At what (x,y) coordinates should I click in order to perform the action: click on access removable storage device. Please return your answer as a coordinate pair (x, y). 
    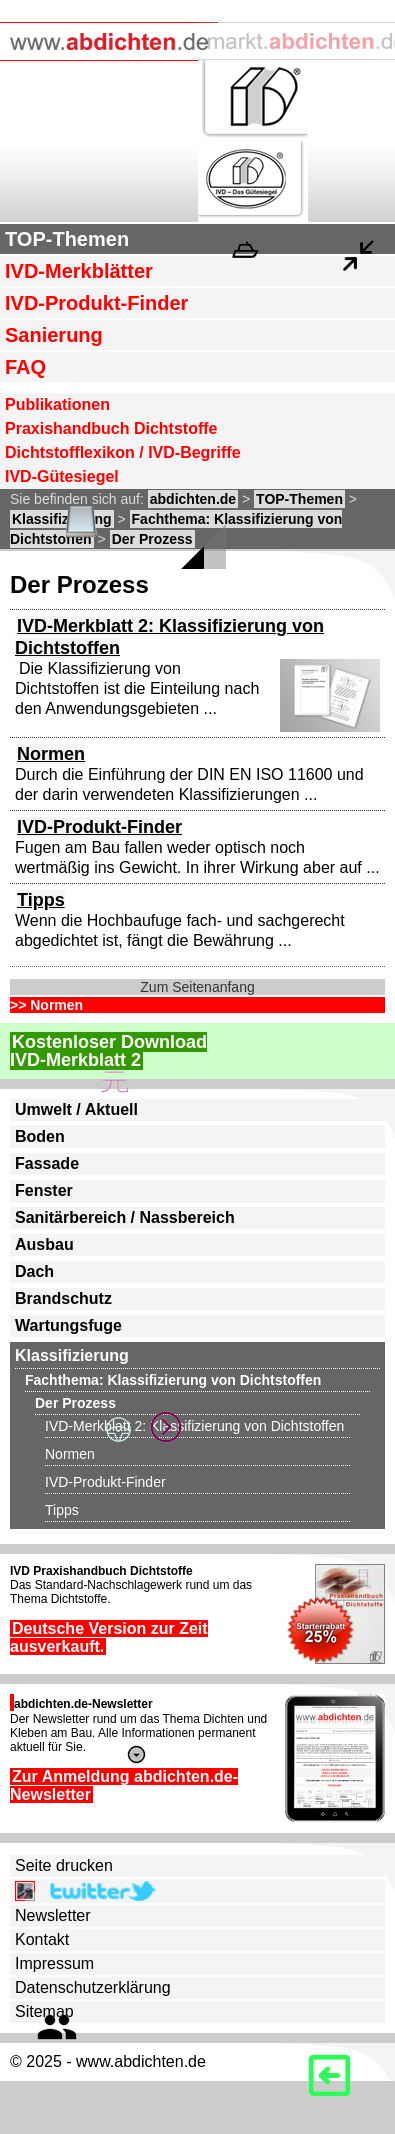
    Looking at the image, I should click on (81, 522).